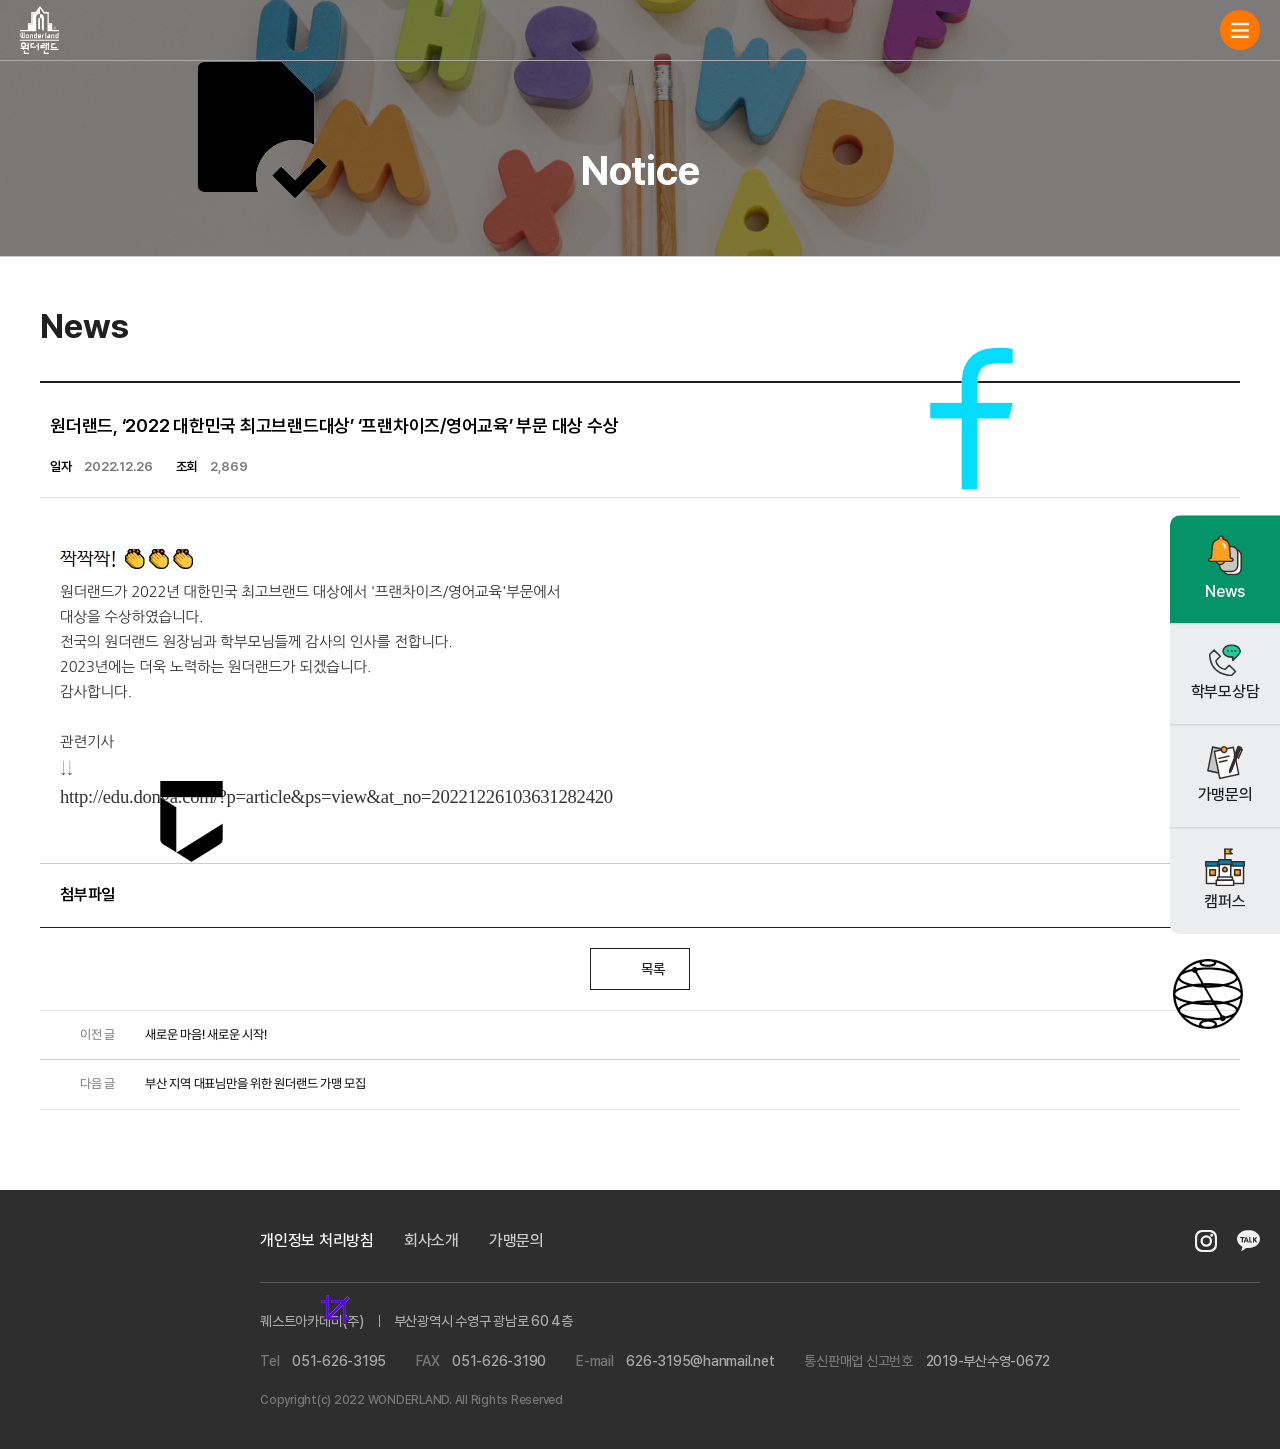 This screenshot has width=1280, height=1449. What do you see at coordinates (336, 1310) in the screenshot?
I see `crop an image or photo` at bounding box center [336, 1310].